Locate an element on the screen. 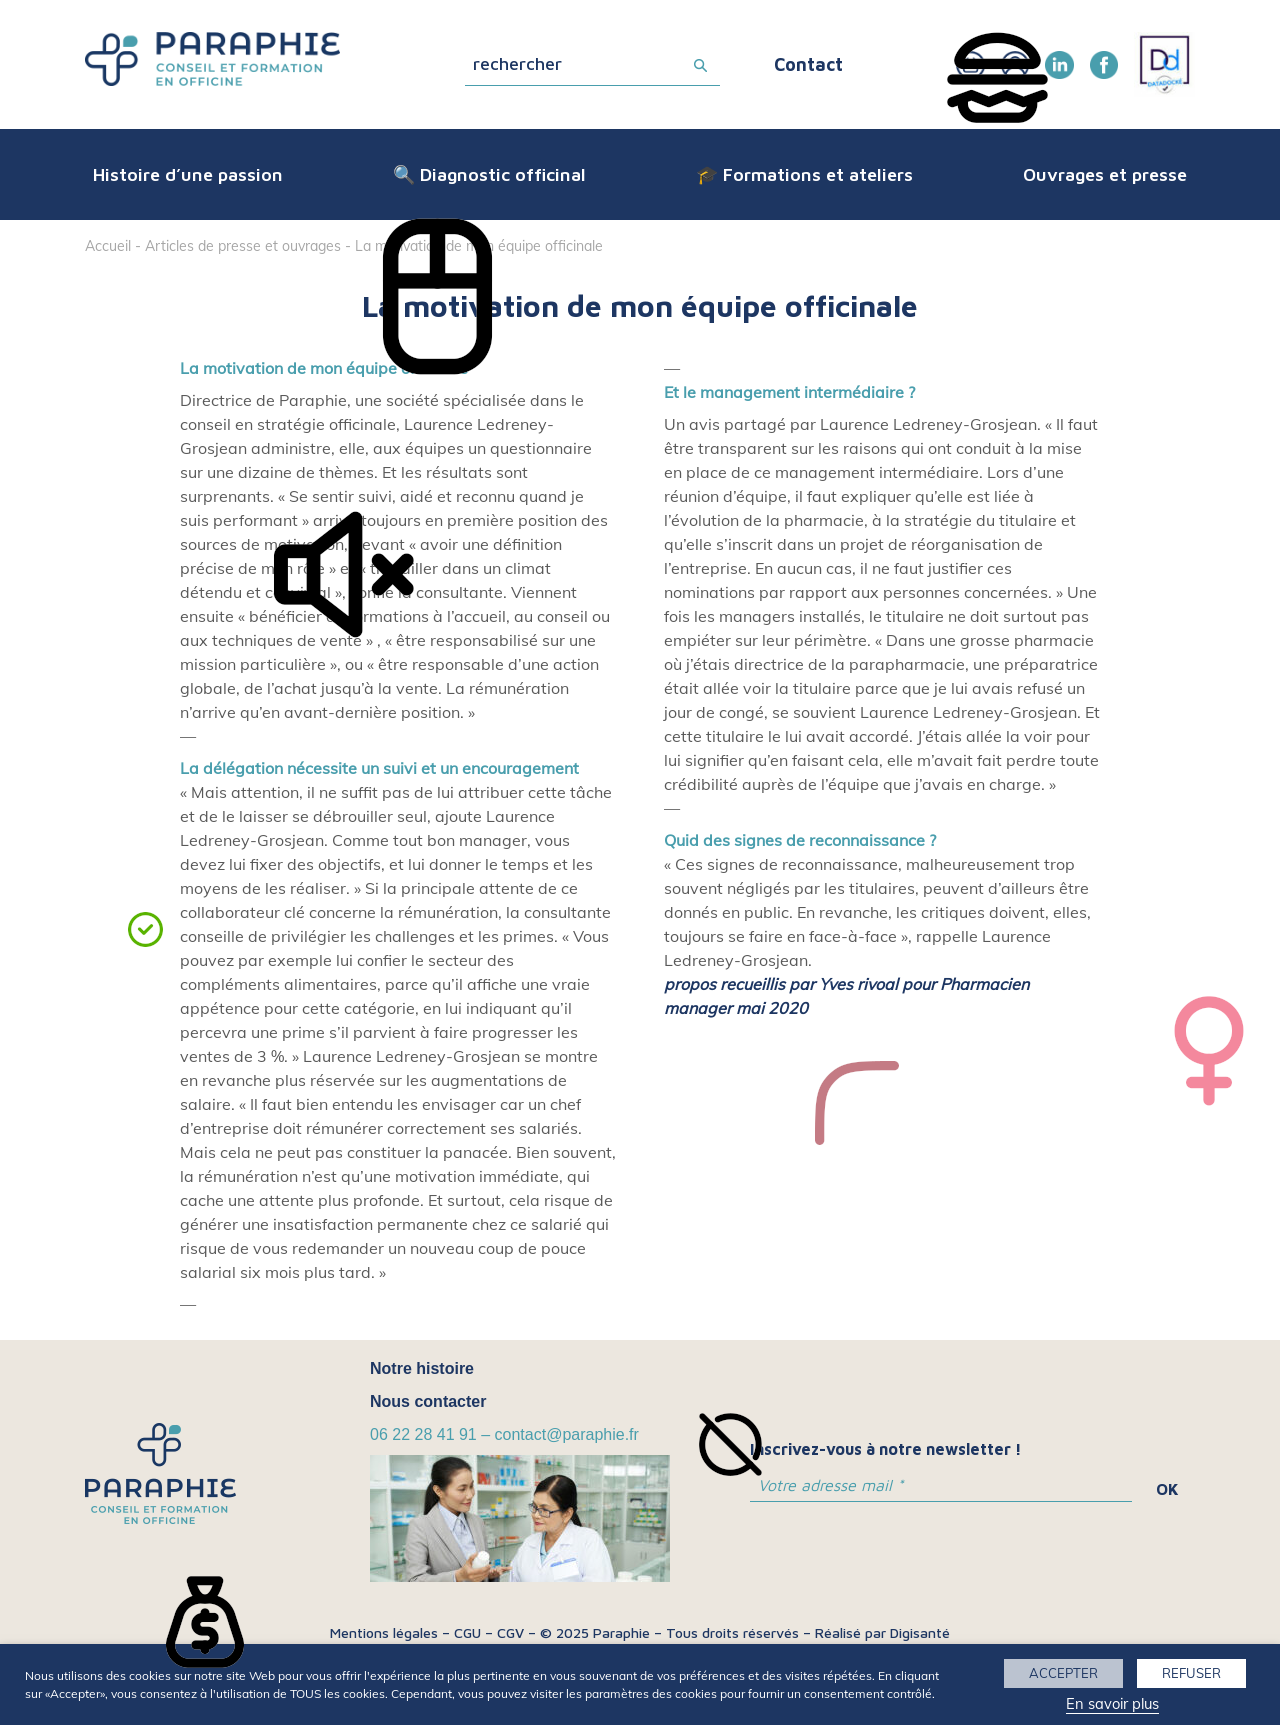 This screenshot has width=1280, height=1725. mouse input device indicator is located at coordinates (437, 296).